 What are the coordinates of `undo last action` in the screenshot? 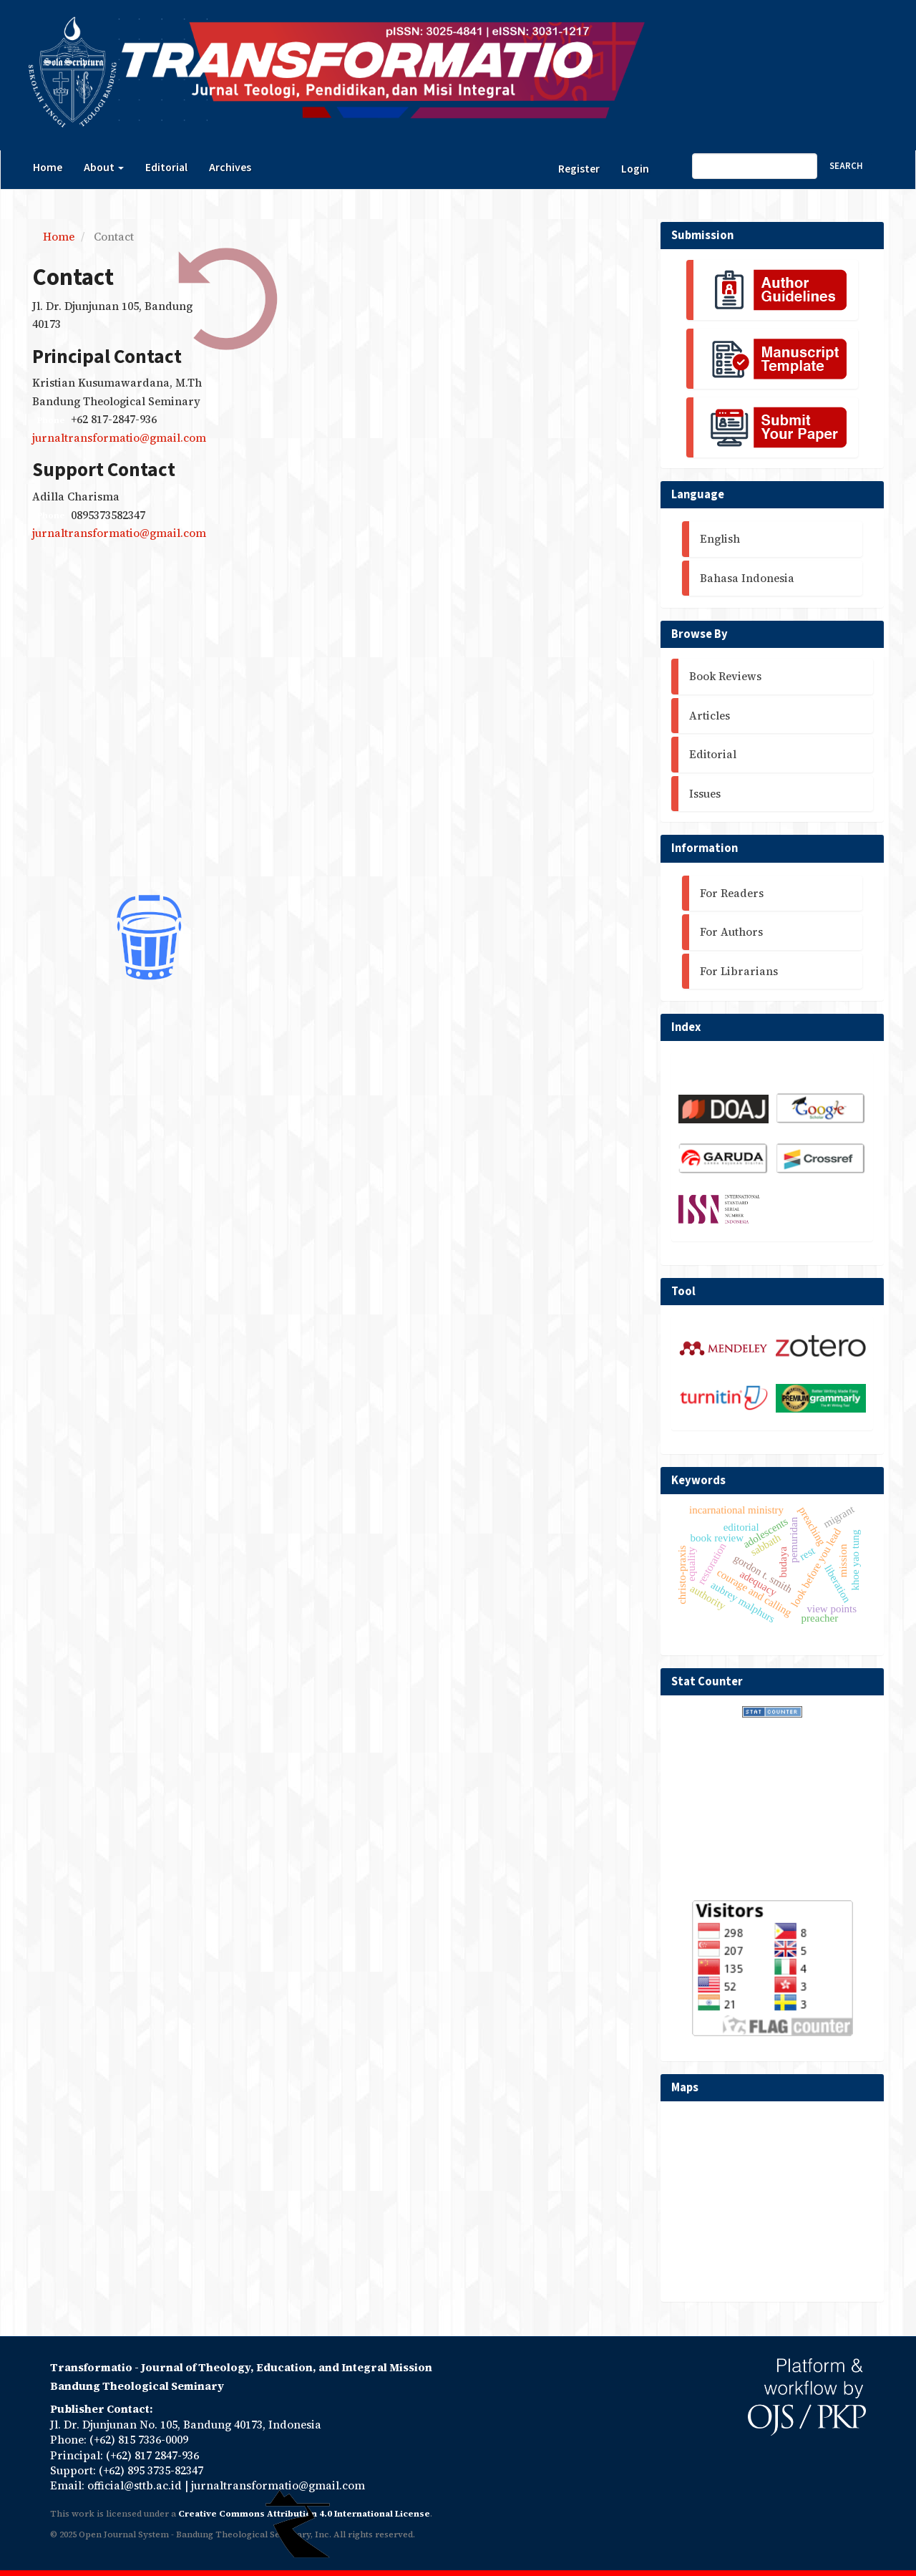 It's located at (228, 299).